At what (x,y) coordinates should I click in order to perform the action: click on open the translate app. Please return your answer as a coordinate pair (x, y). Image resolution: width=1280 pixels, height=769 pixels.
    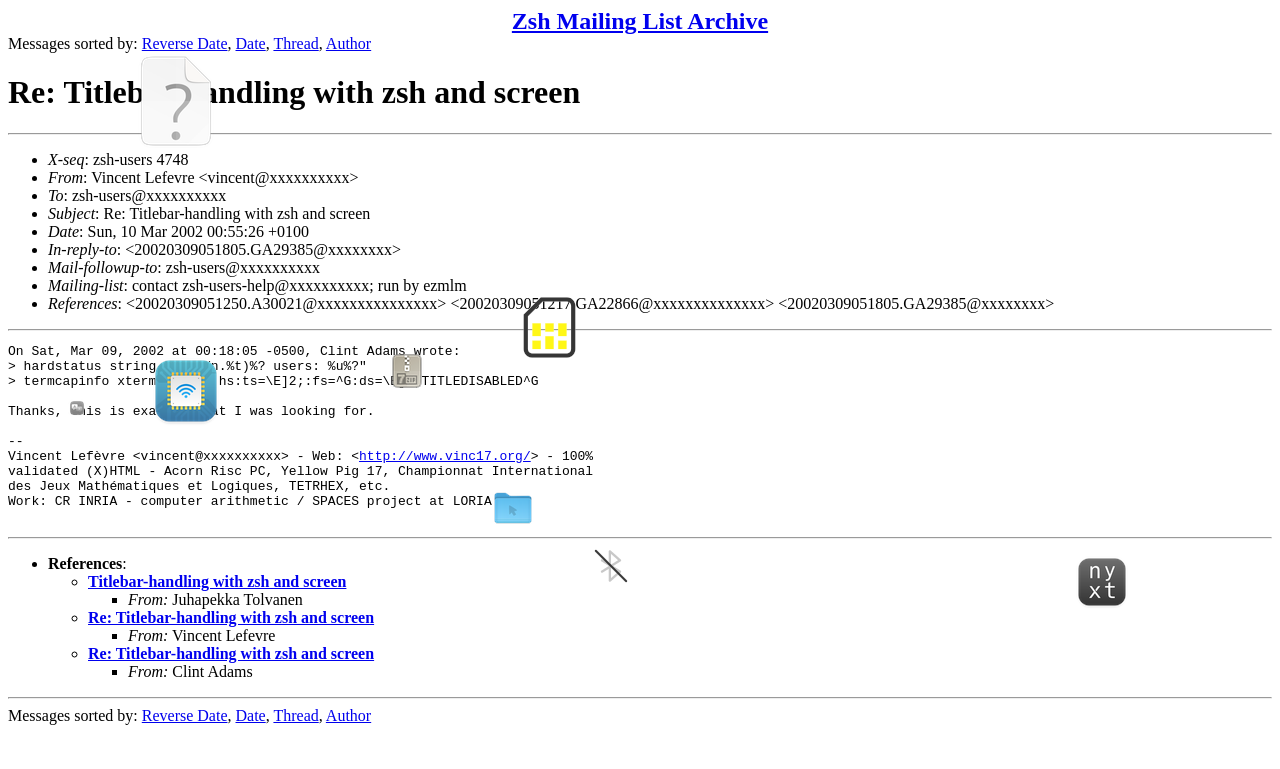
    Looking at the image, I should click on (77, 408).